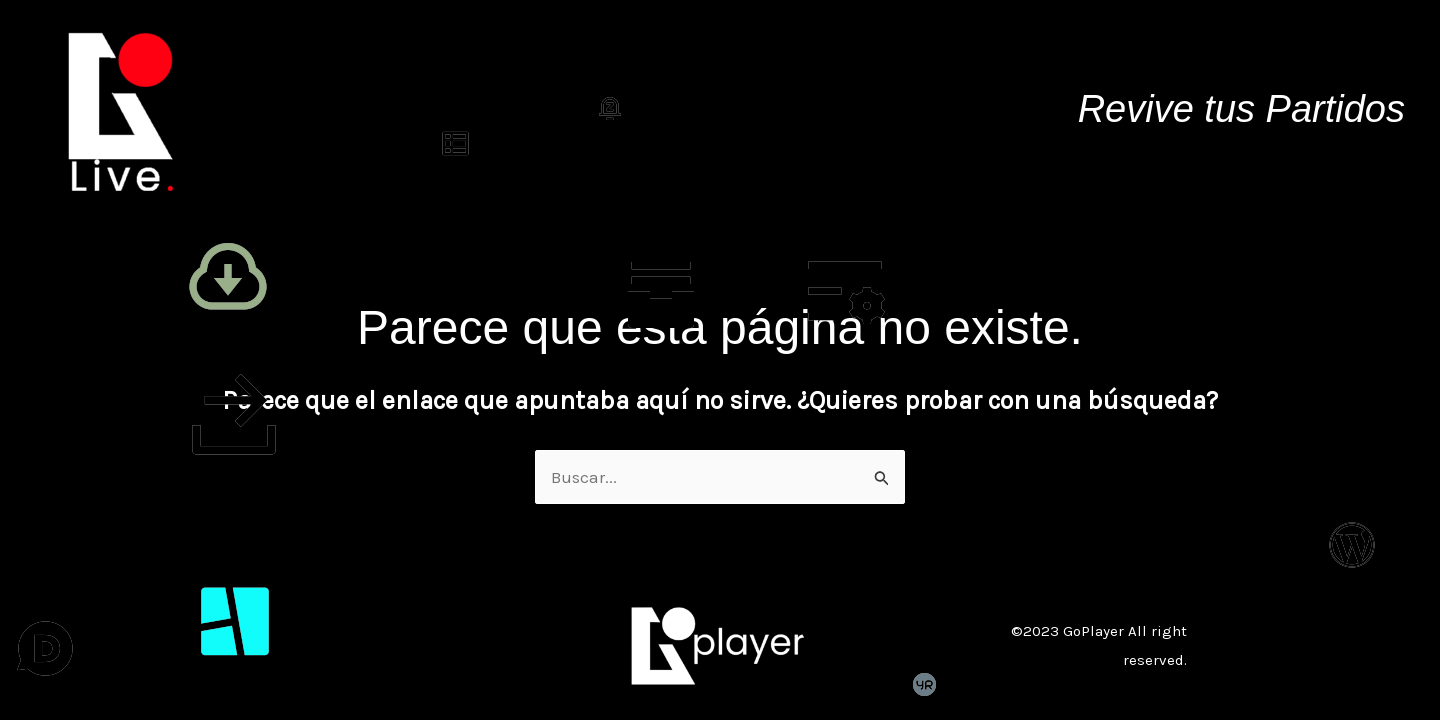 This screenshot has width=1440, height=720. Describe the element at coordinates (1352, 545) in the screenshot. I see `wordpress logo` at that location.